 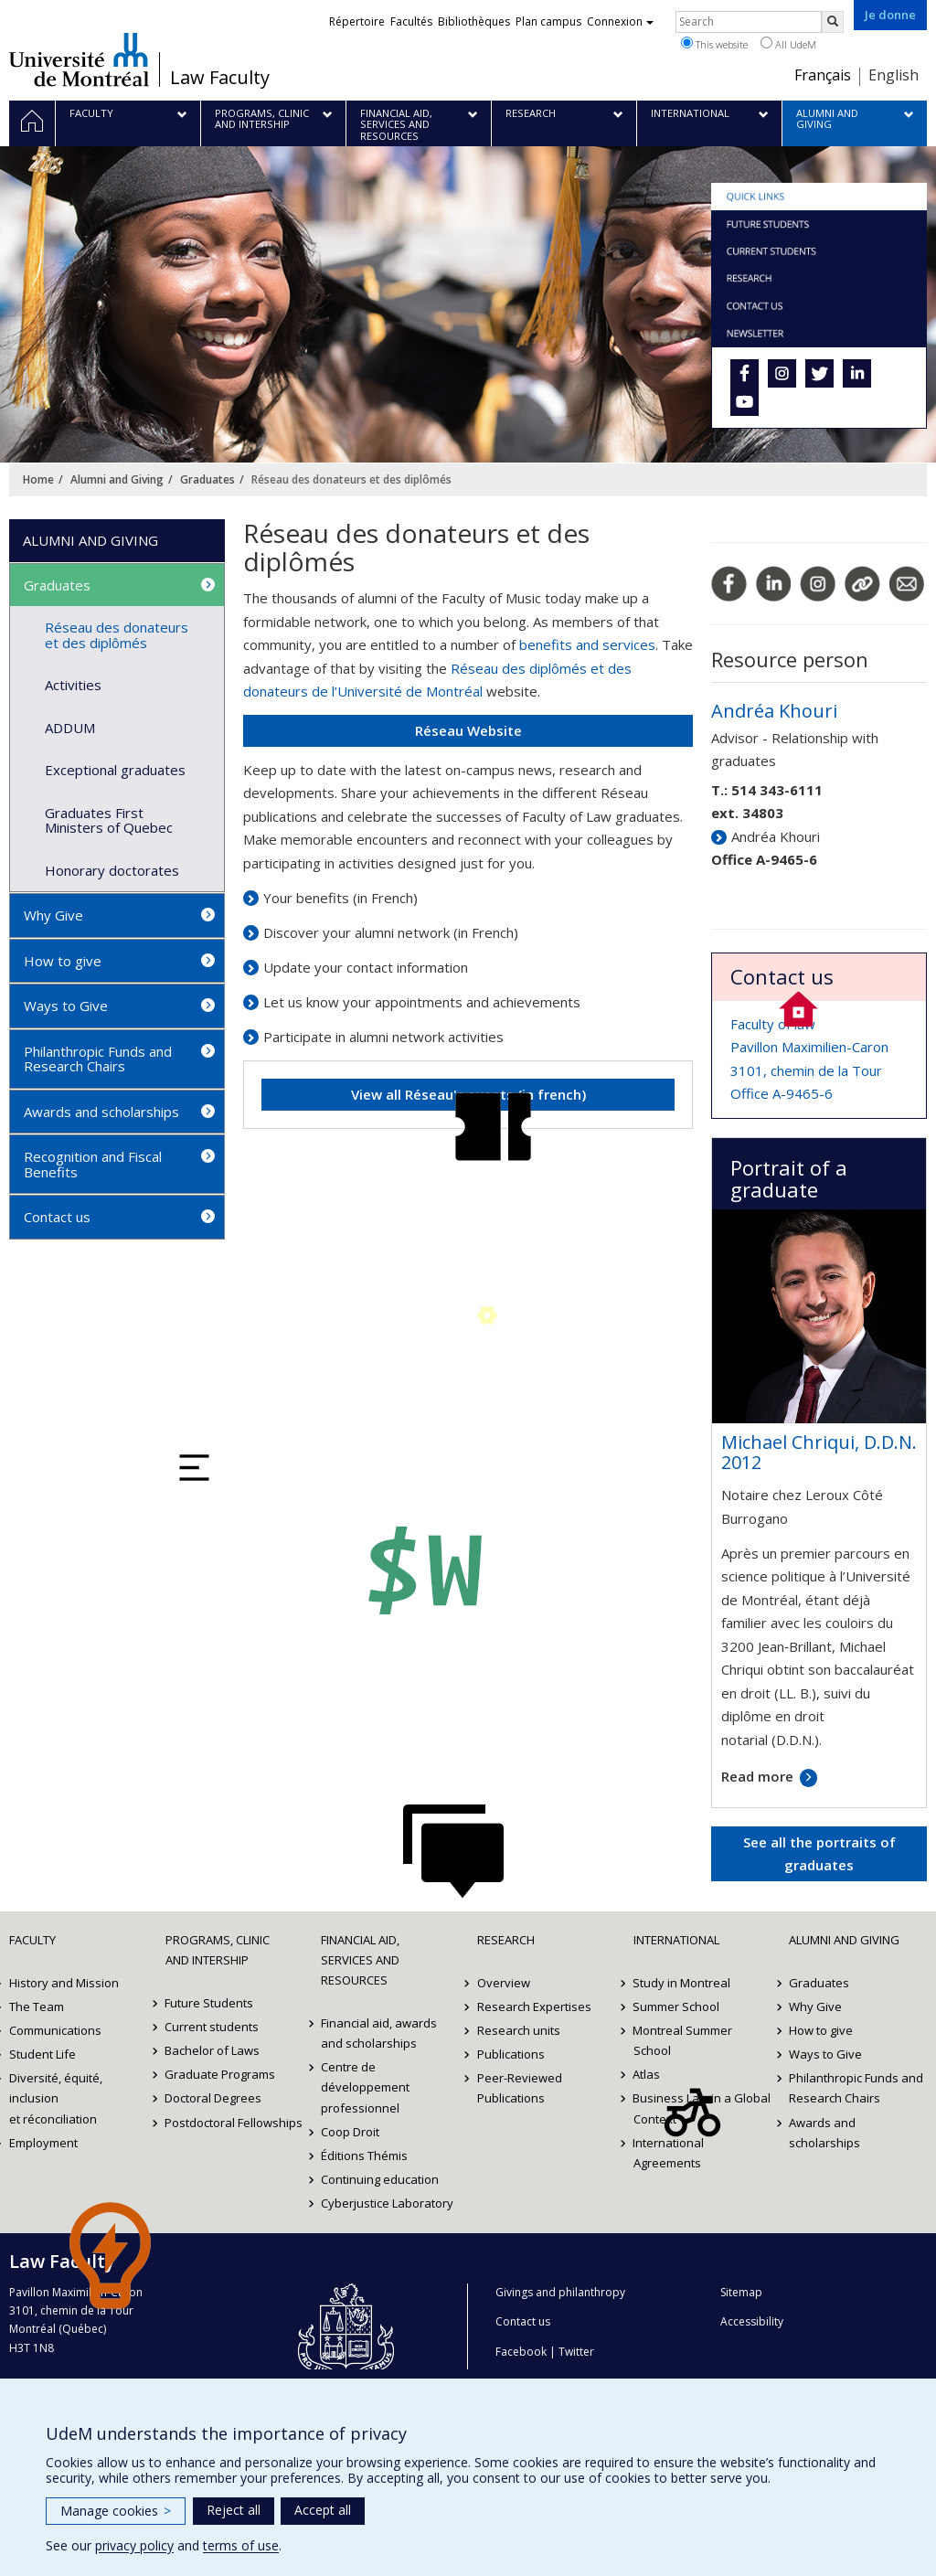 What do you see at coordinates (425, 1570) in the screenshot?
I see `open wezterm terminal application` at bounding box center [425, 1570].